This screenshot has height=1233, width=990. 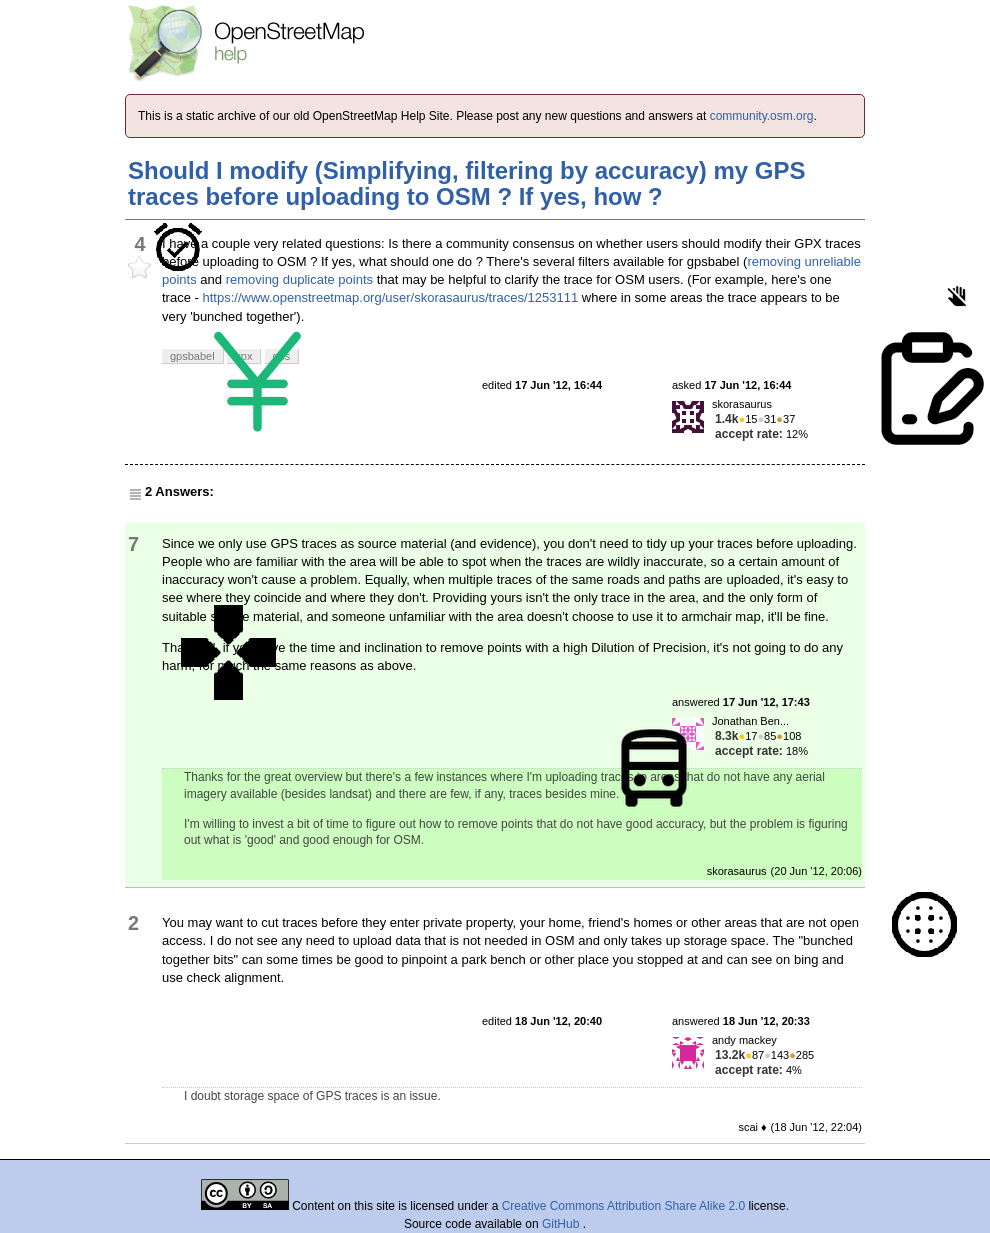 What do you see at coordinates (654, 770) in the screenshot?
I see `get bus directions or routes` at bounding box center [654, 770].